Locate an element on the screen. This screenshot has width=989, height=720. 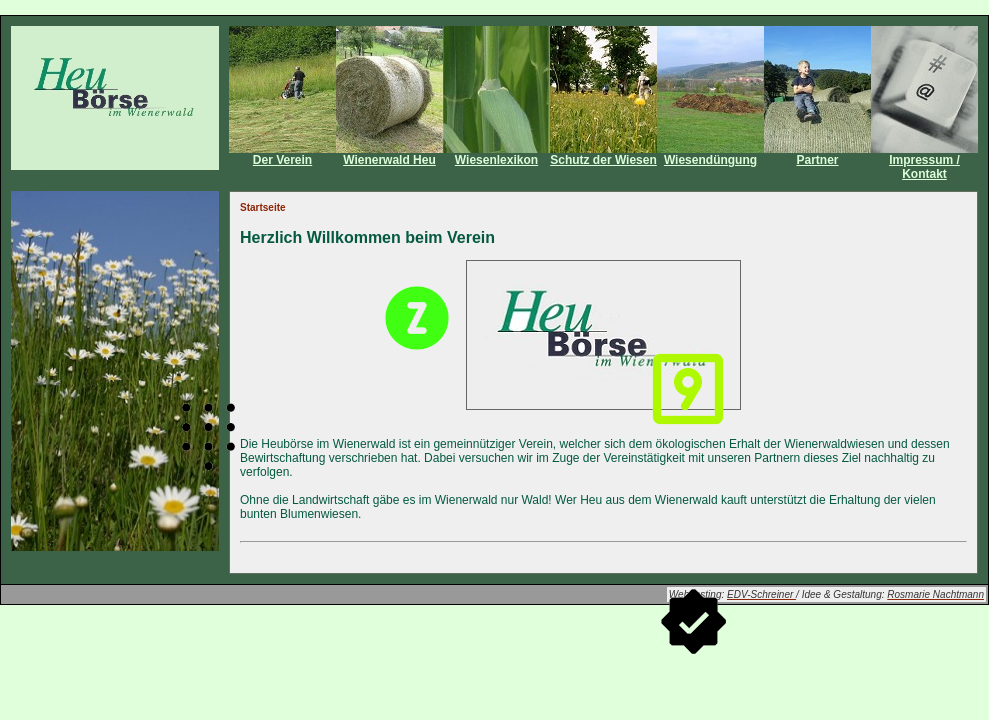
indicates a "Z" category or alphabetical section is located at coordinates (417, 318).